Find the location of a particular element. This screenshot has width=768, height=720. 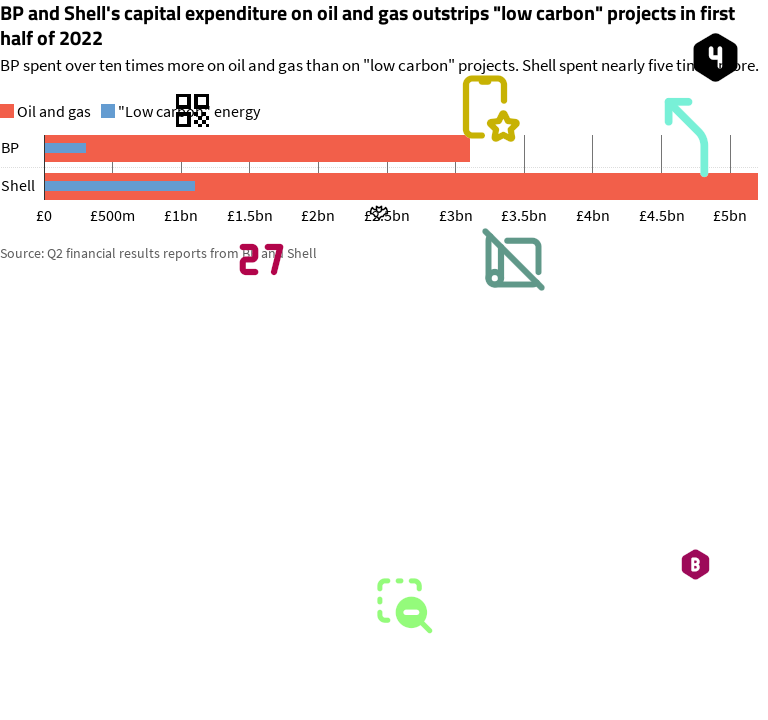

indicates item number 27 in a list or sequence is located at coordinates (261, 259).